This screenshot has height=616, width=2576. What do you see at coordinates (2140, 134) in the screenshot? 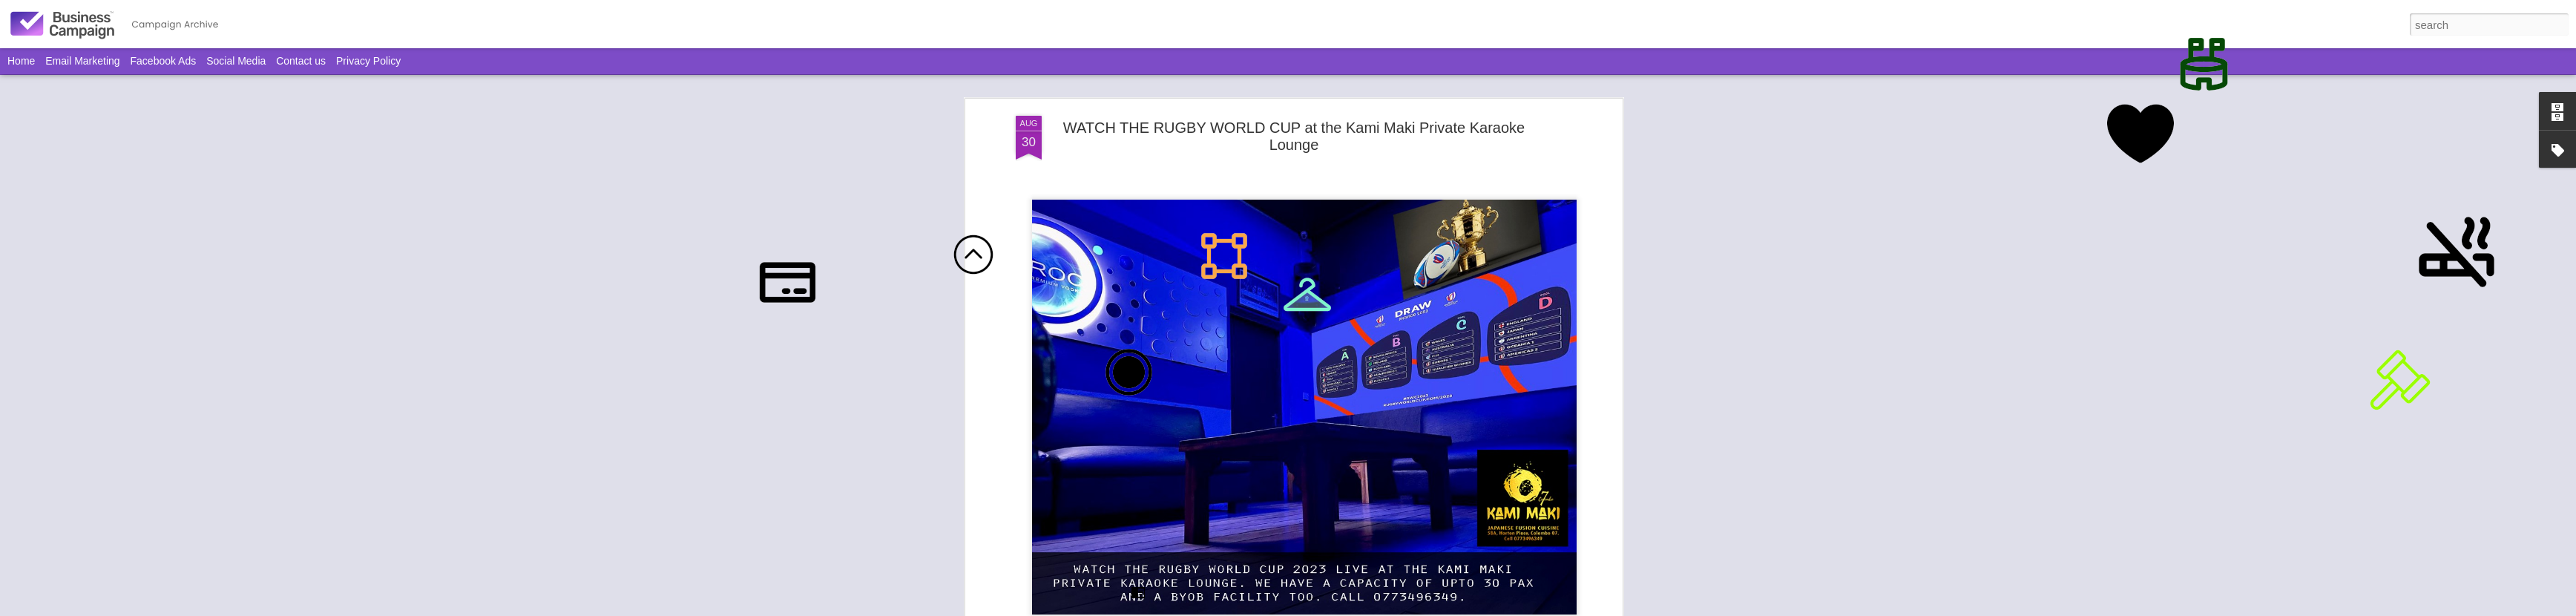
I see `add to favorites` at bounding box center [2140, 134].